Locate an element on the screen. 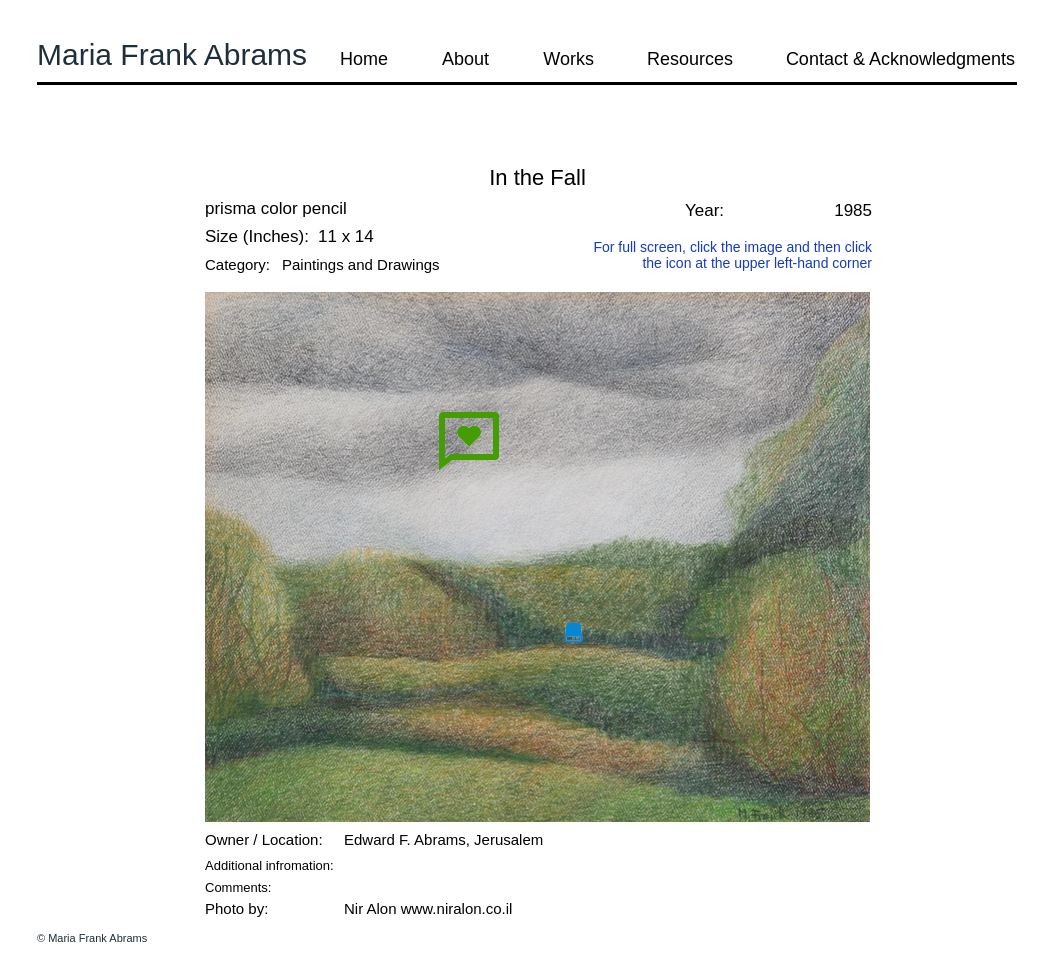  access external storage or hard drive is located at coordinates (573, 632).